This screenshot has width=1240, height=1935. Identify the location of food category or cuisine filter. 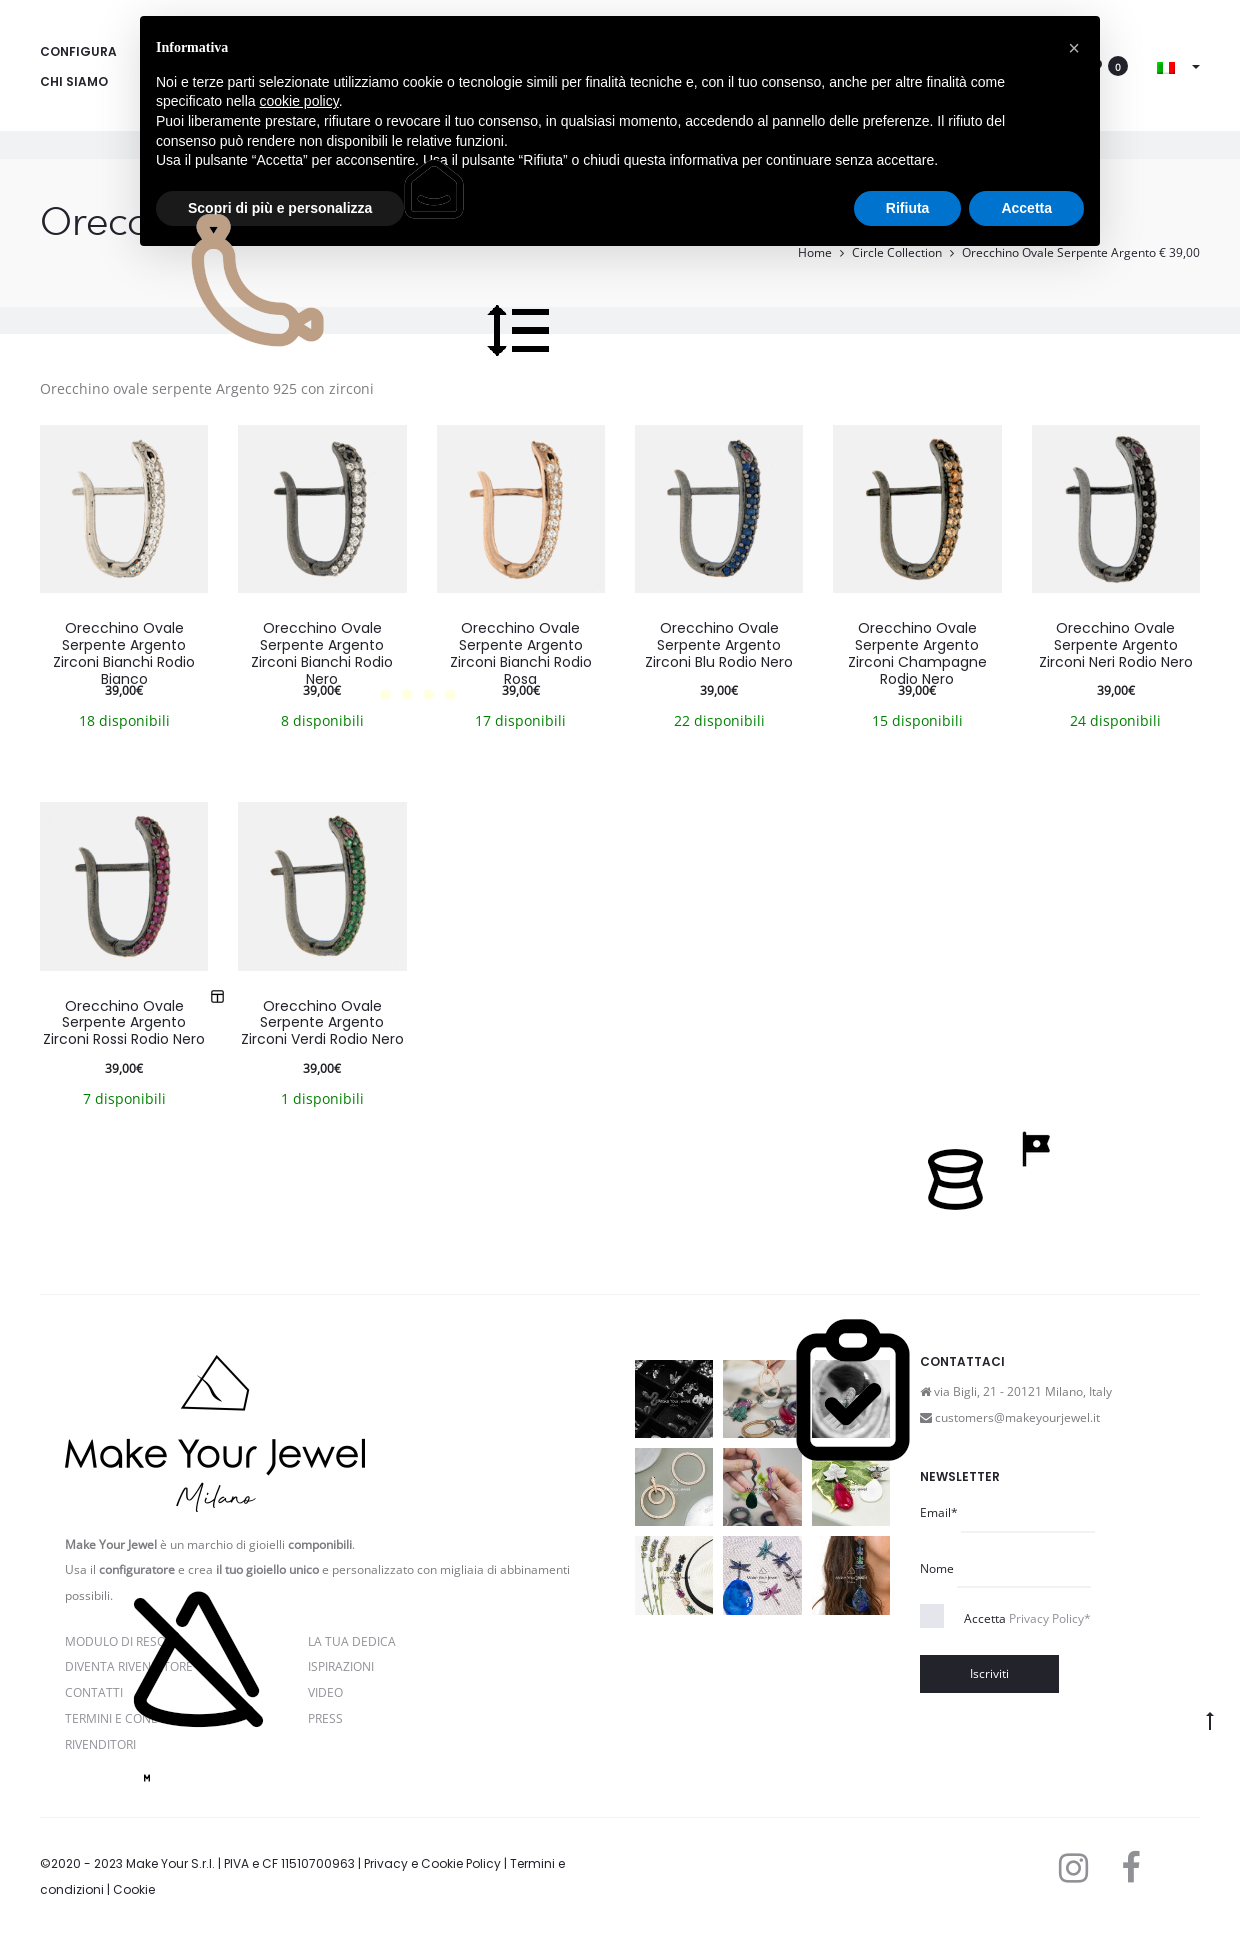
(254, 283).